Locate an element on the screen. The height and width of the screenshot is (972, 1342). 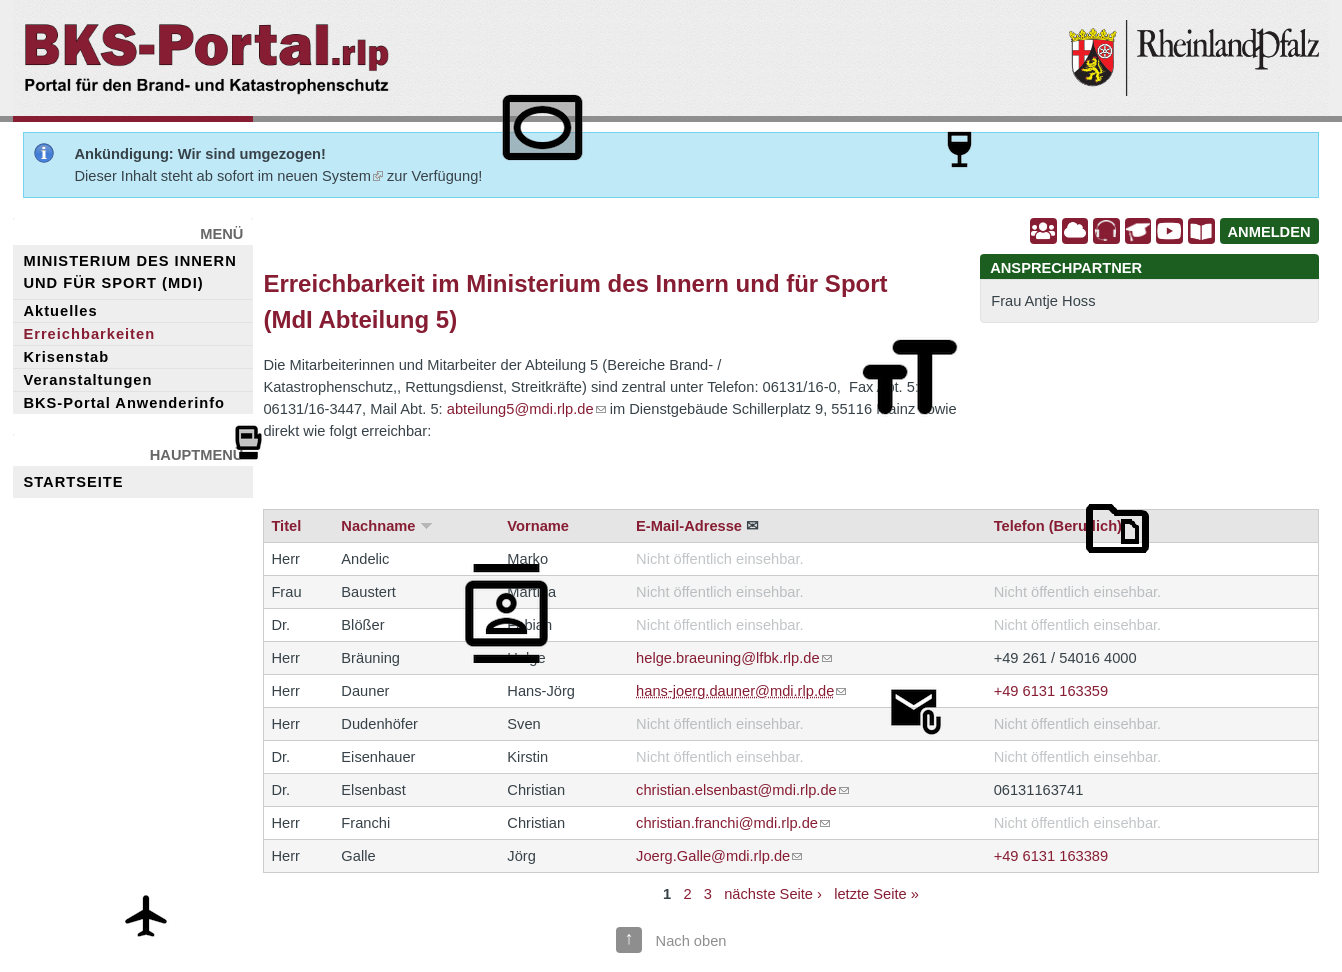
access mixed martial arts or boxing content is located at coordinates (248, 442).